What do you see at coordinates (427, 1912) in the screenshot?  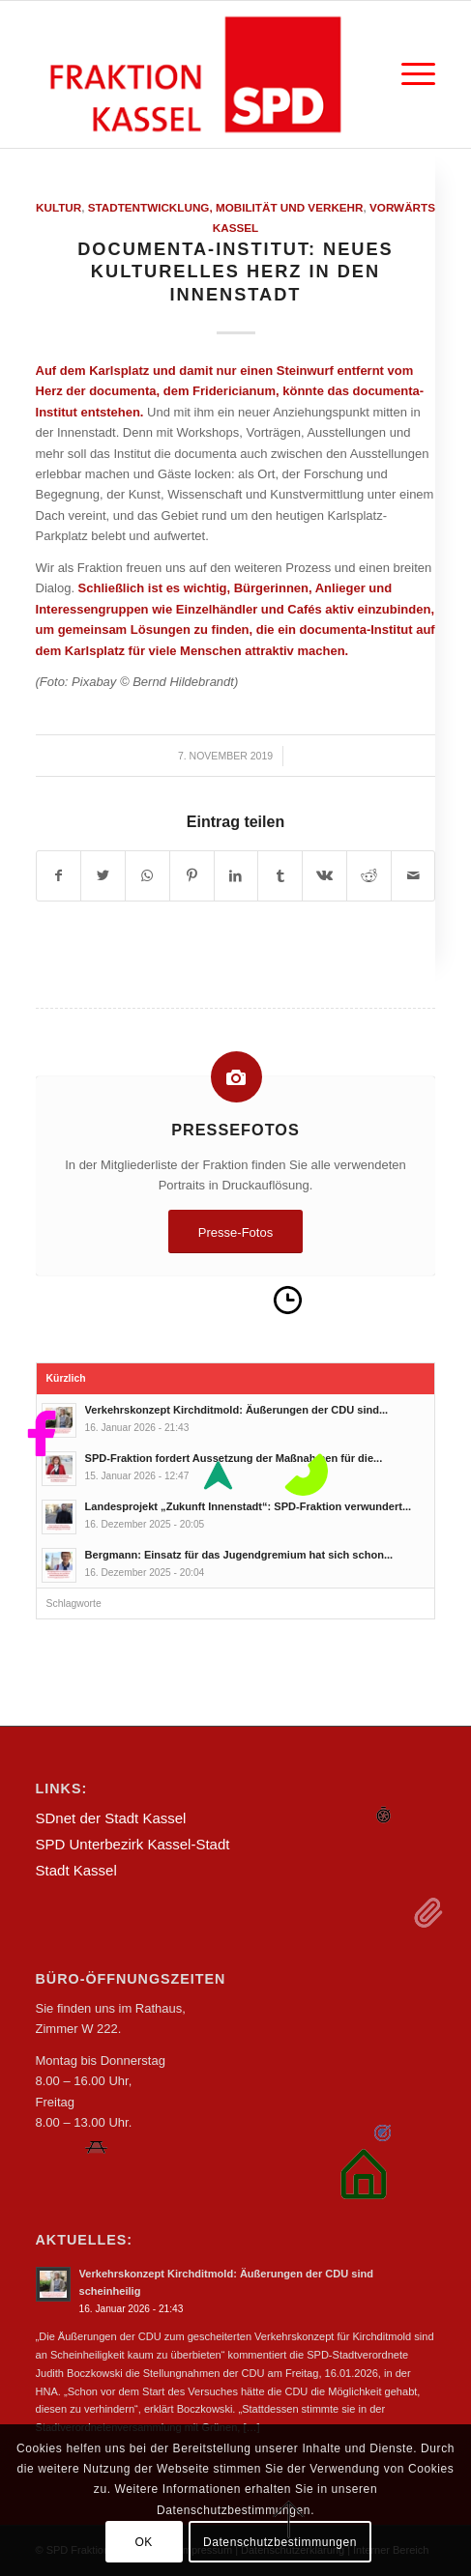 I see `attach a file to your message` at bounding box center [427, 1912].